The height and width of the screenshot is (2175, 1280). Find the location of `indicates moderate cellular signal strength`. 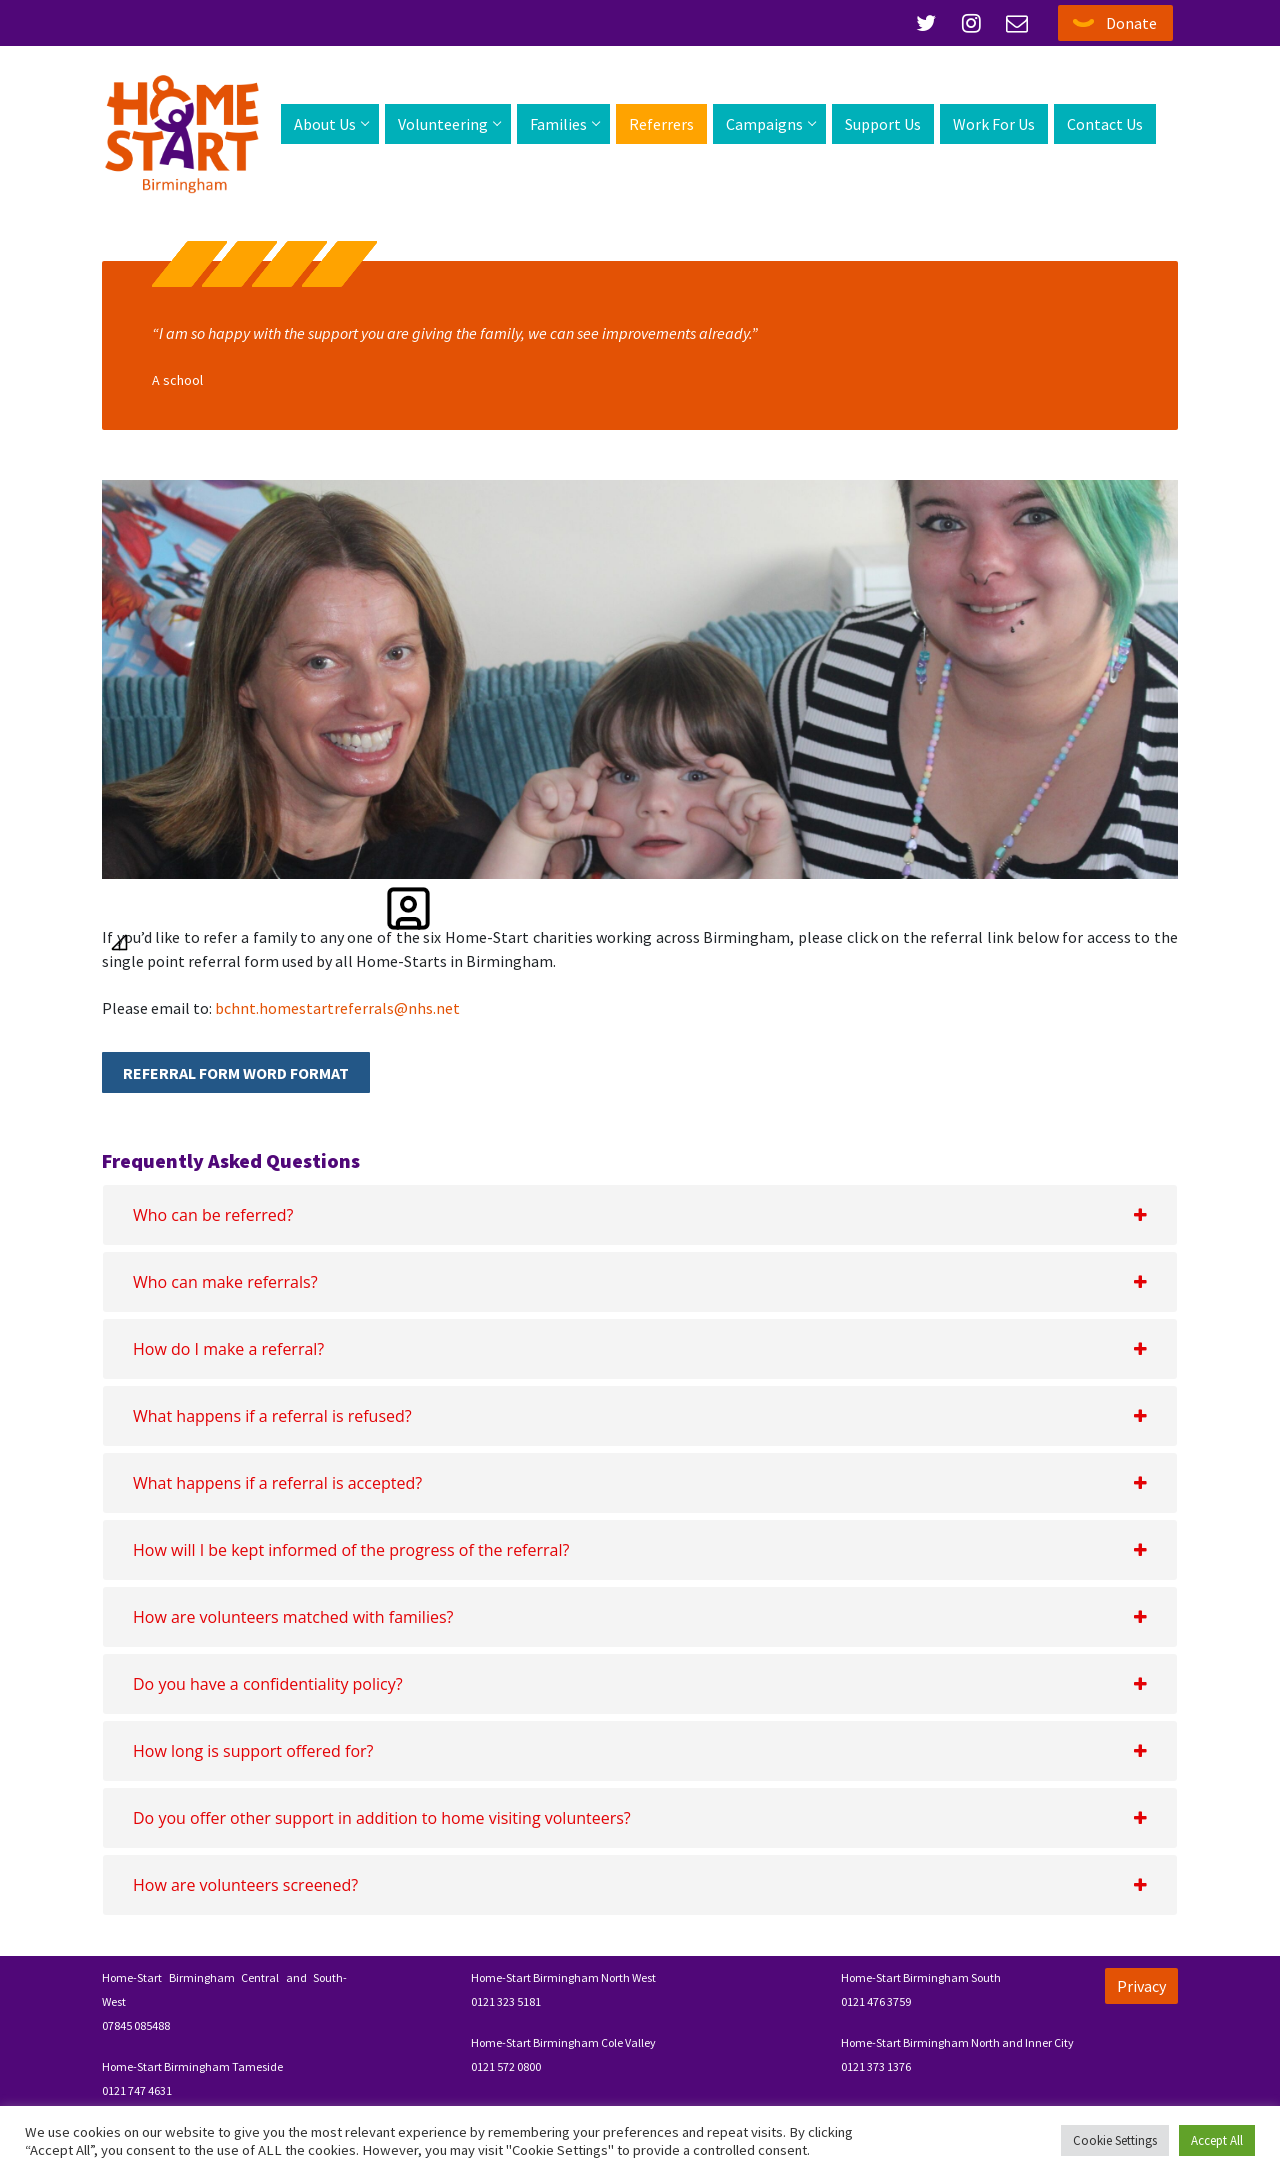

indicates moderate cellular signal strength is located at coordinates (119, 942).